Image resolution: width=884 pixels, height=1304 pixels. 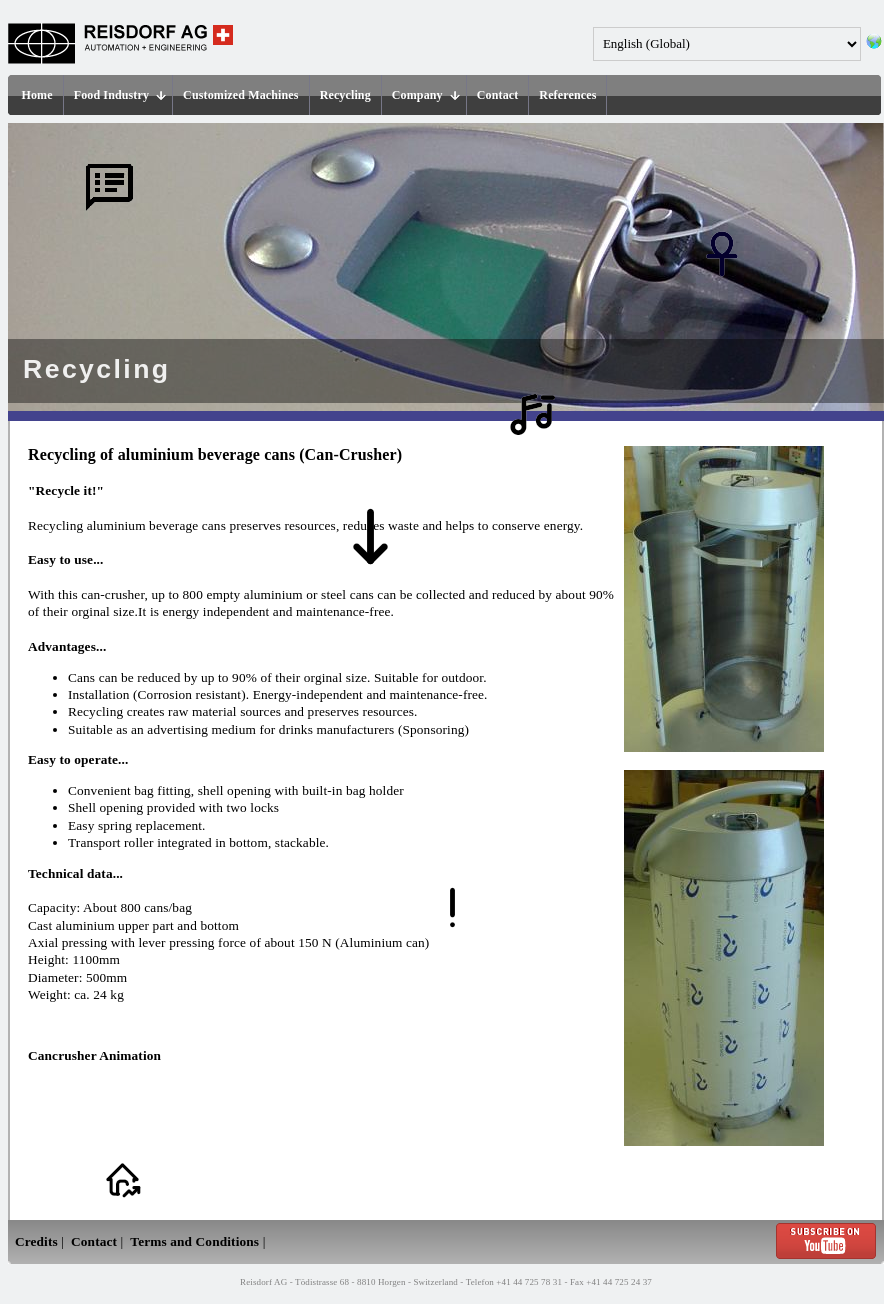 I want to click on symbol representing life or immortality, so click(x=722, y=254).